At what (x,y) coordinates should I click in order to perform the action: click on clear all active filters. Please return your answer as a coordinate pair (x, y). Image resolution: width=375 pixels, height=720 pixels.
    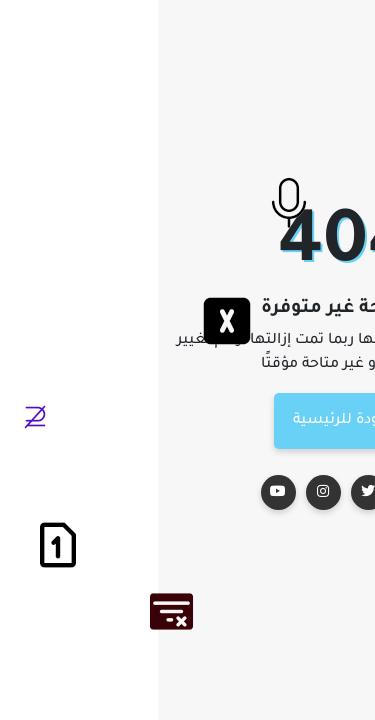
    Looking at the image, I should click on (171, 611).